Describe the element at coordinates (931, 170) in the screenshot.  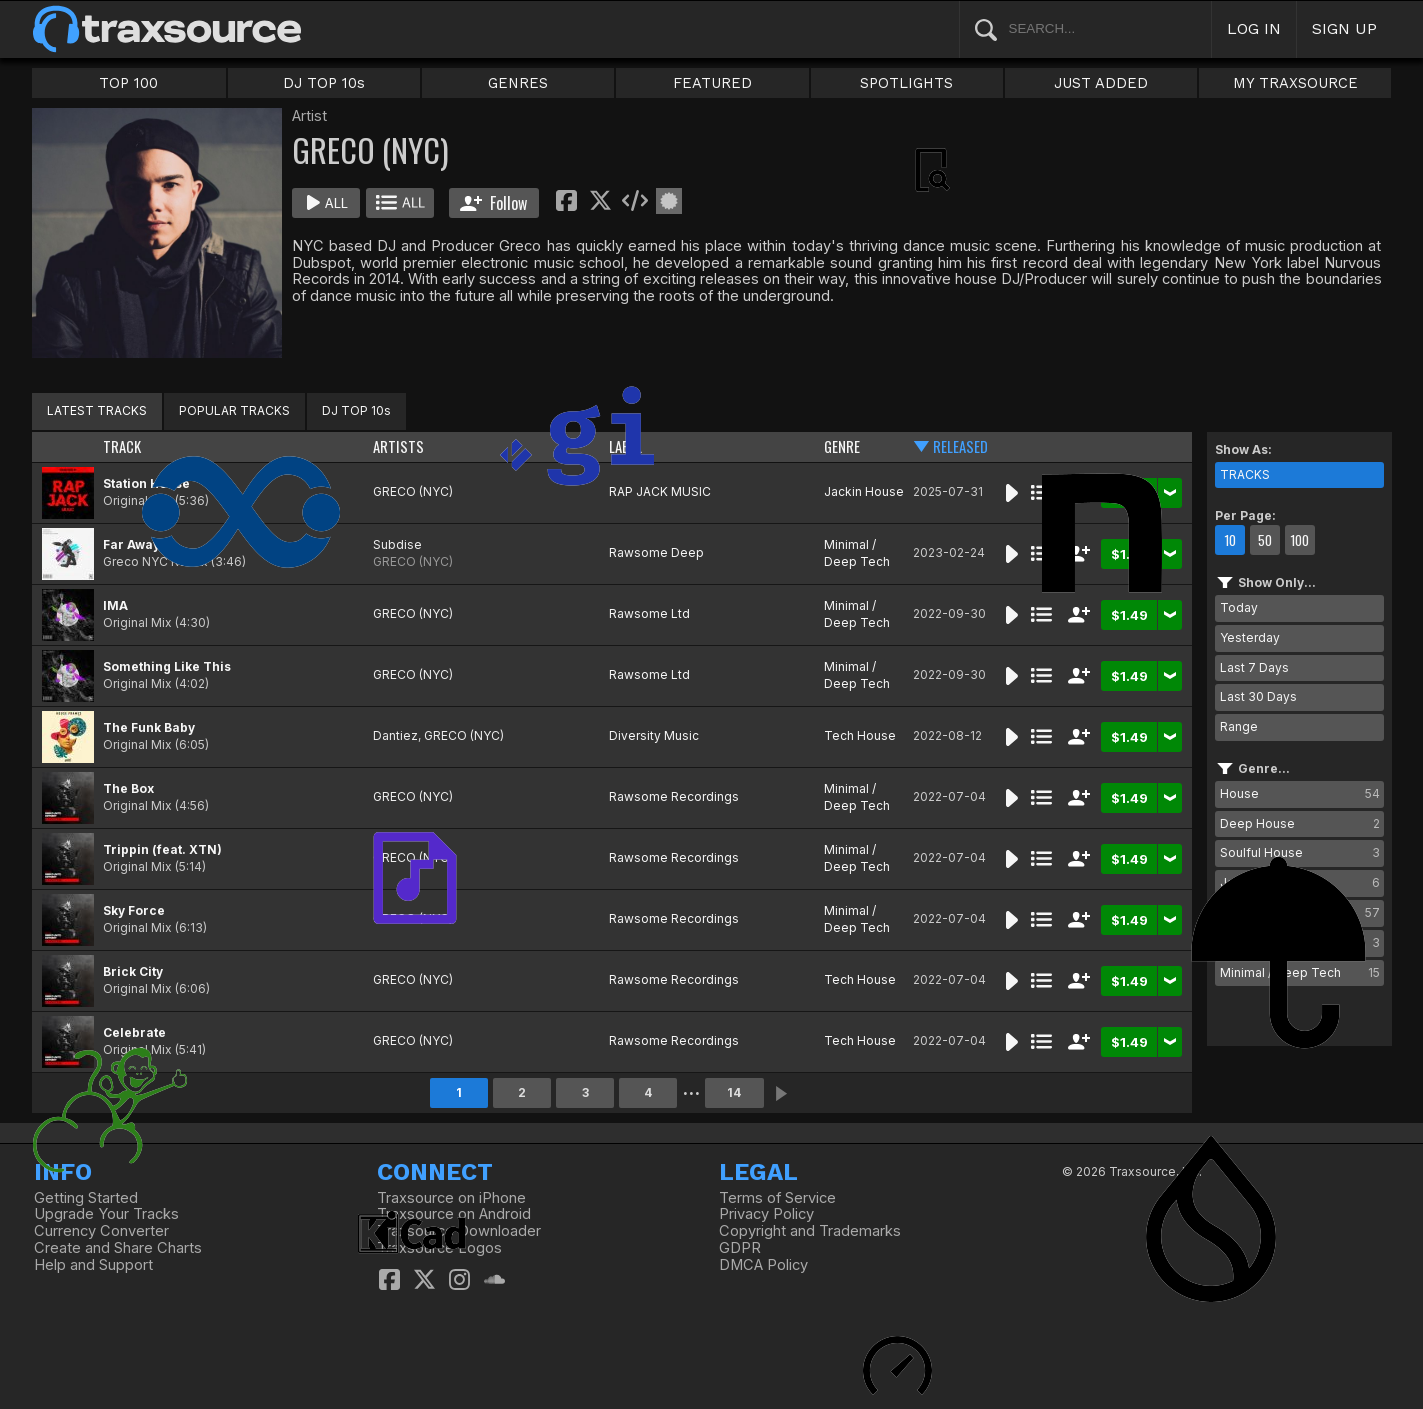
I see `find my phone feature` at that location.